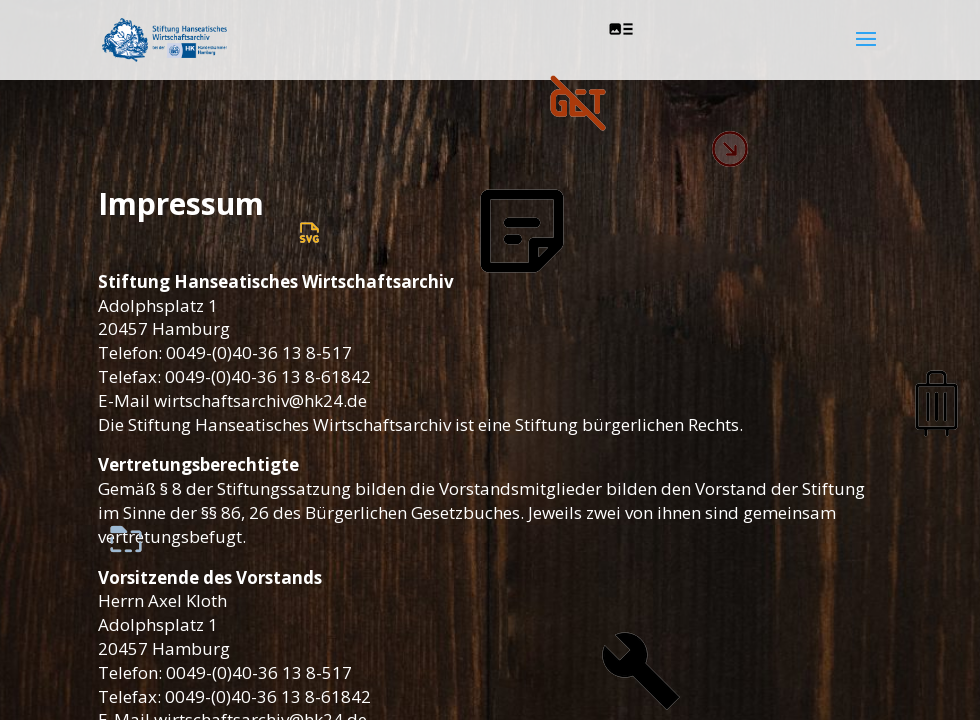 The height and width of the screenshot is (720, 980). What do you see at coordinates (522, 231) in the screenshot?
I see `create a new note` at bounding box center [522, 231].